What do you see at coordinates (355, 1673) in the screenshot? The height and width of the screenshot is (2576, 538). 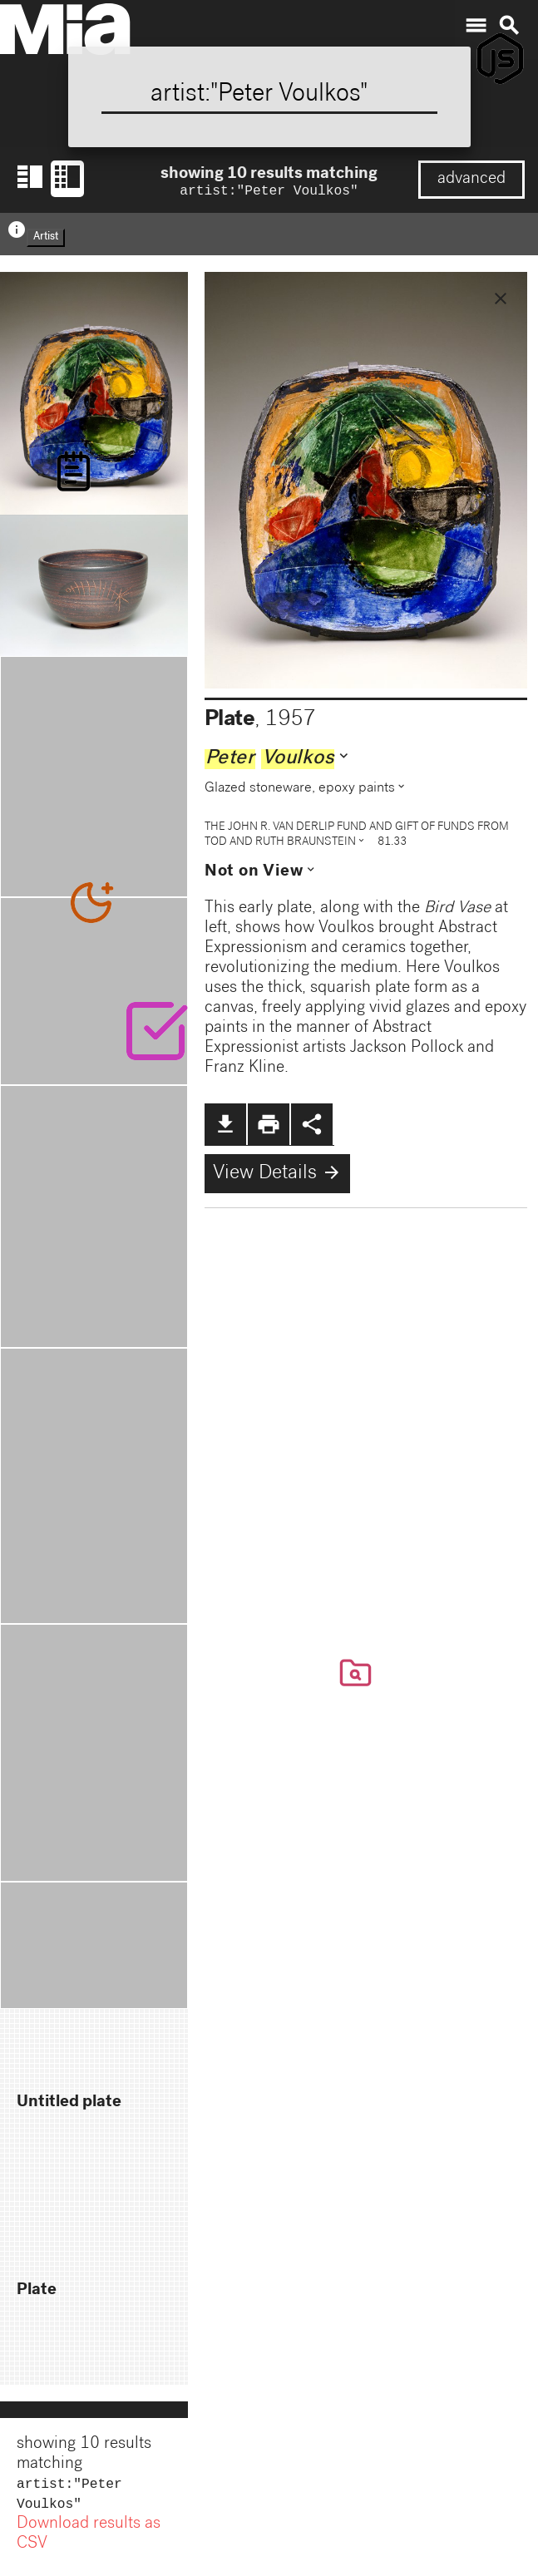 I see `search within a folder` at bounding box center [355, 1673].